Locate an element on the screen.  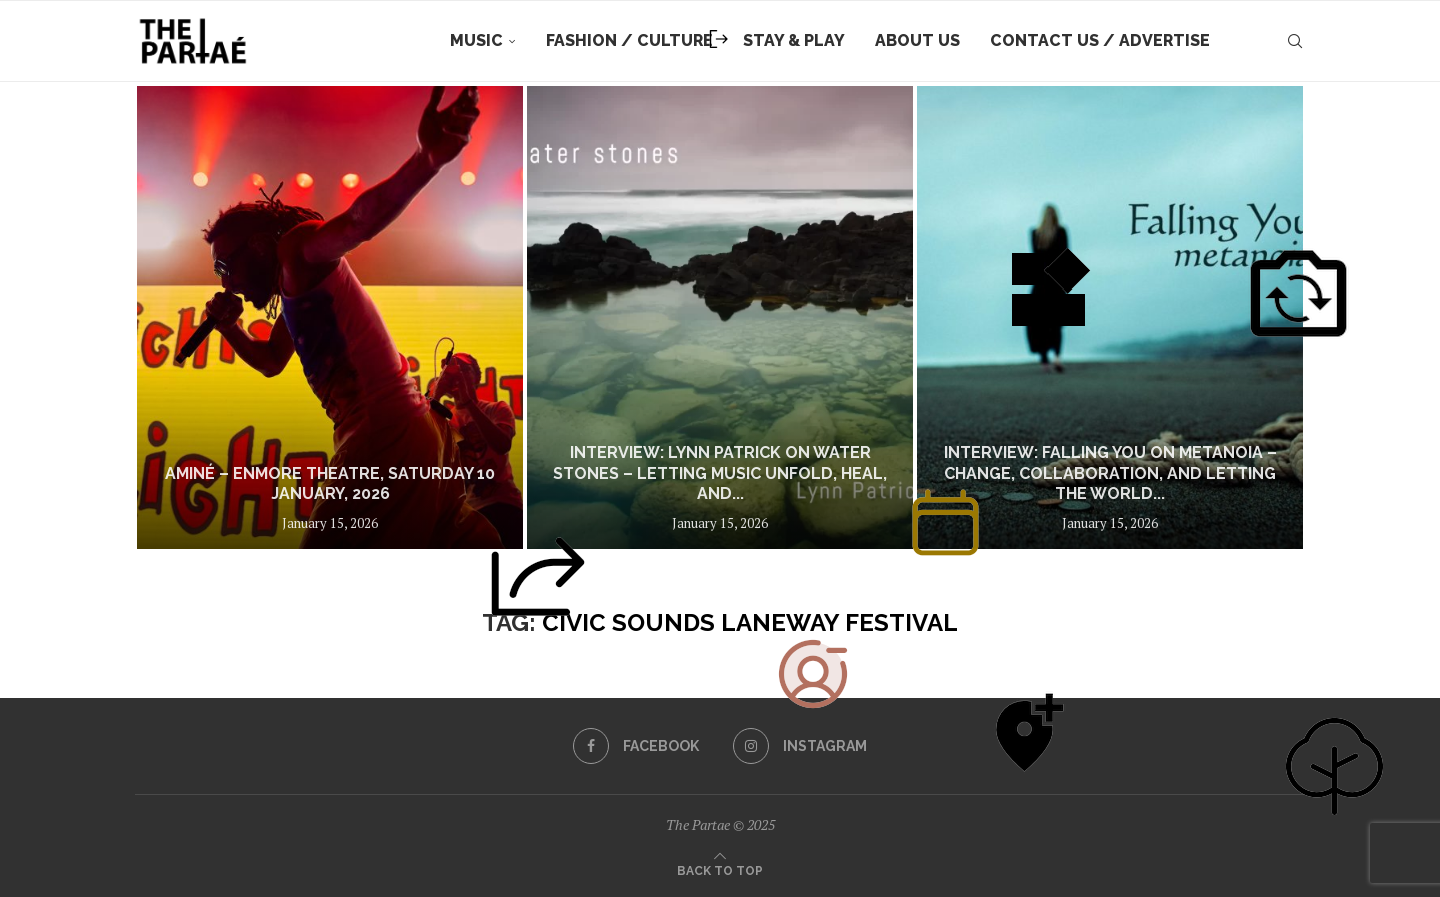
access nature or park-related content is located at coordinates (1334, 766).